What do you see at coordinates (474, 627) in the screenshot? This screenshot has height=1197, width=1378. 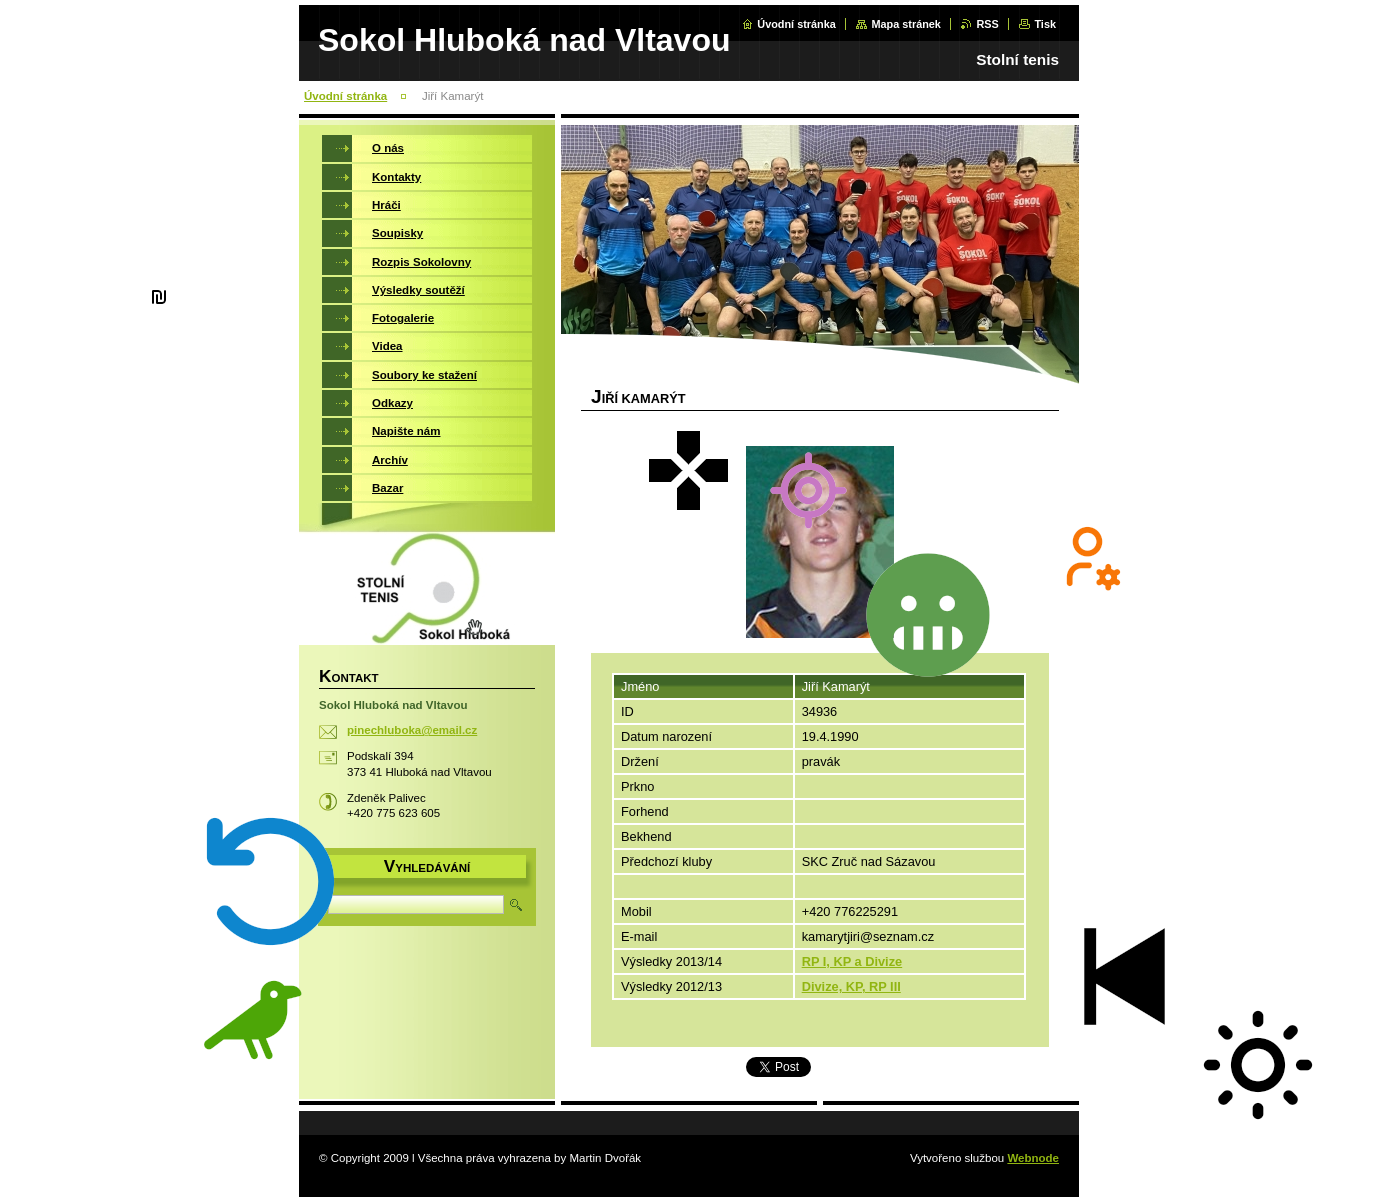 I see `send a vulcan salute greeting` at bounding box center [474, 627].